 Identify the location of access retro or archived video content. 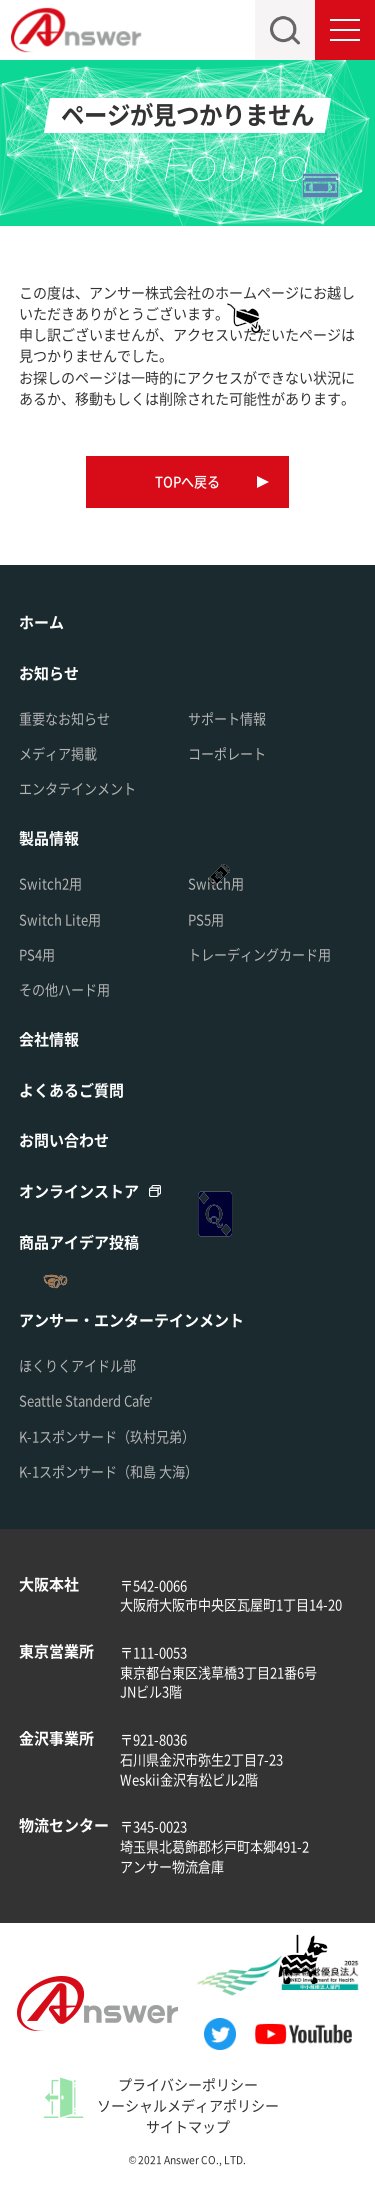
(320, 186).